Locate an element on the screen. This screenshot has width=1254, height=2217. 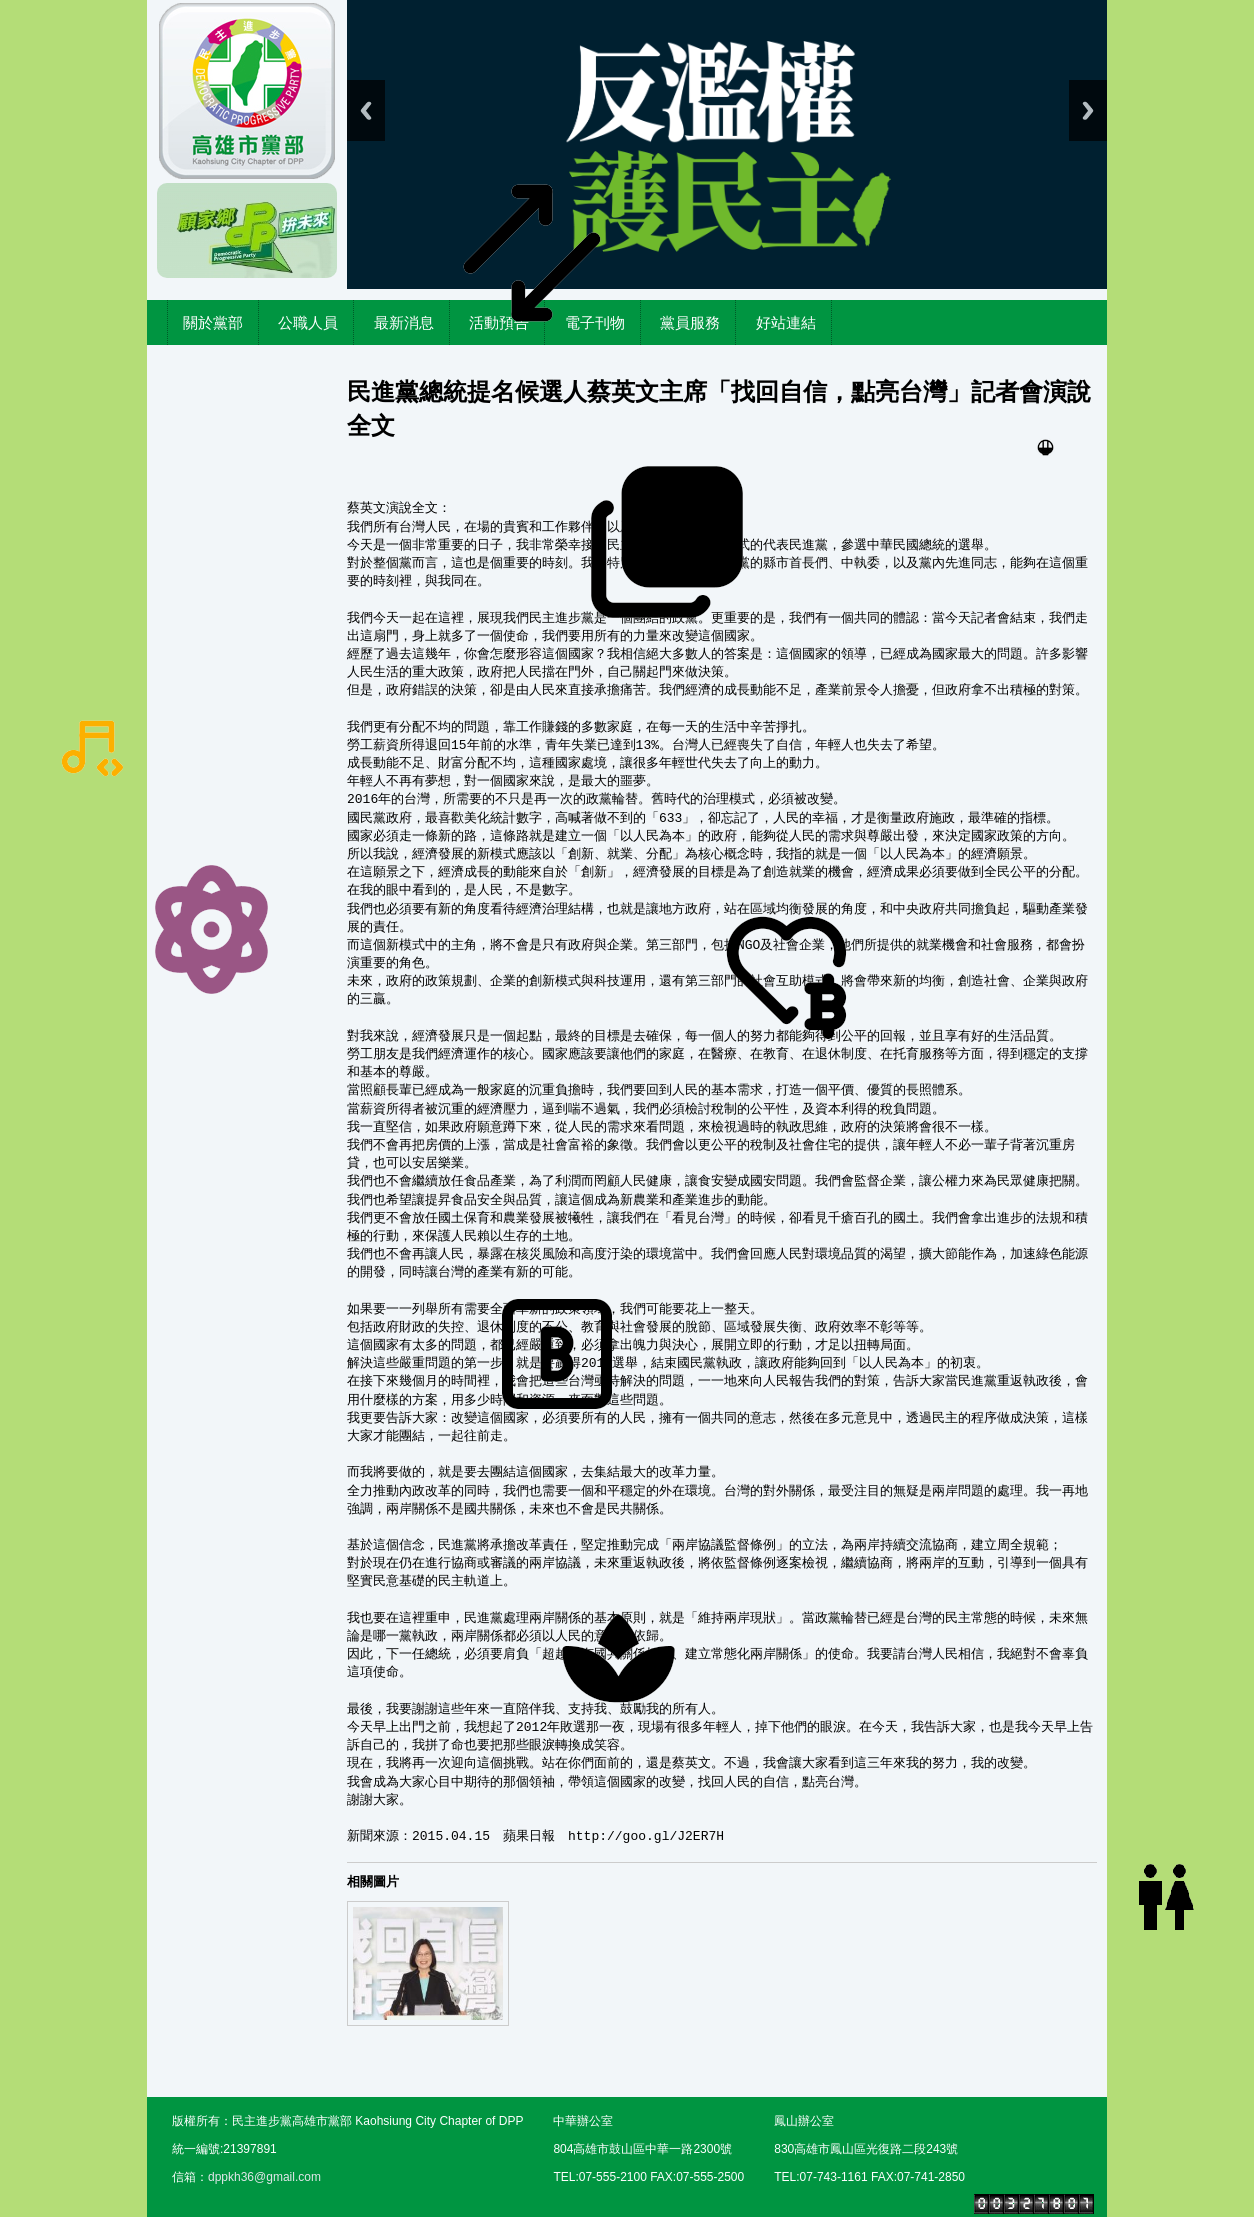
browse asian or rice-based cuisine options is located at coordinates (1045, 447).